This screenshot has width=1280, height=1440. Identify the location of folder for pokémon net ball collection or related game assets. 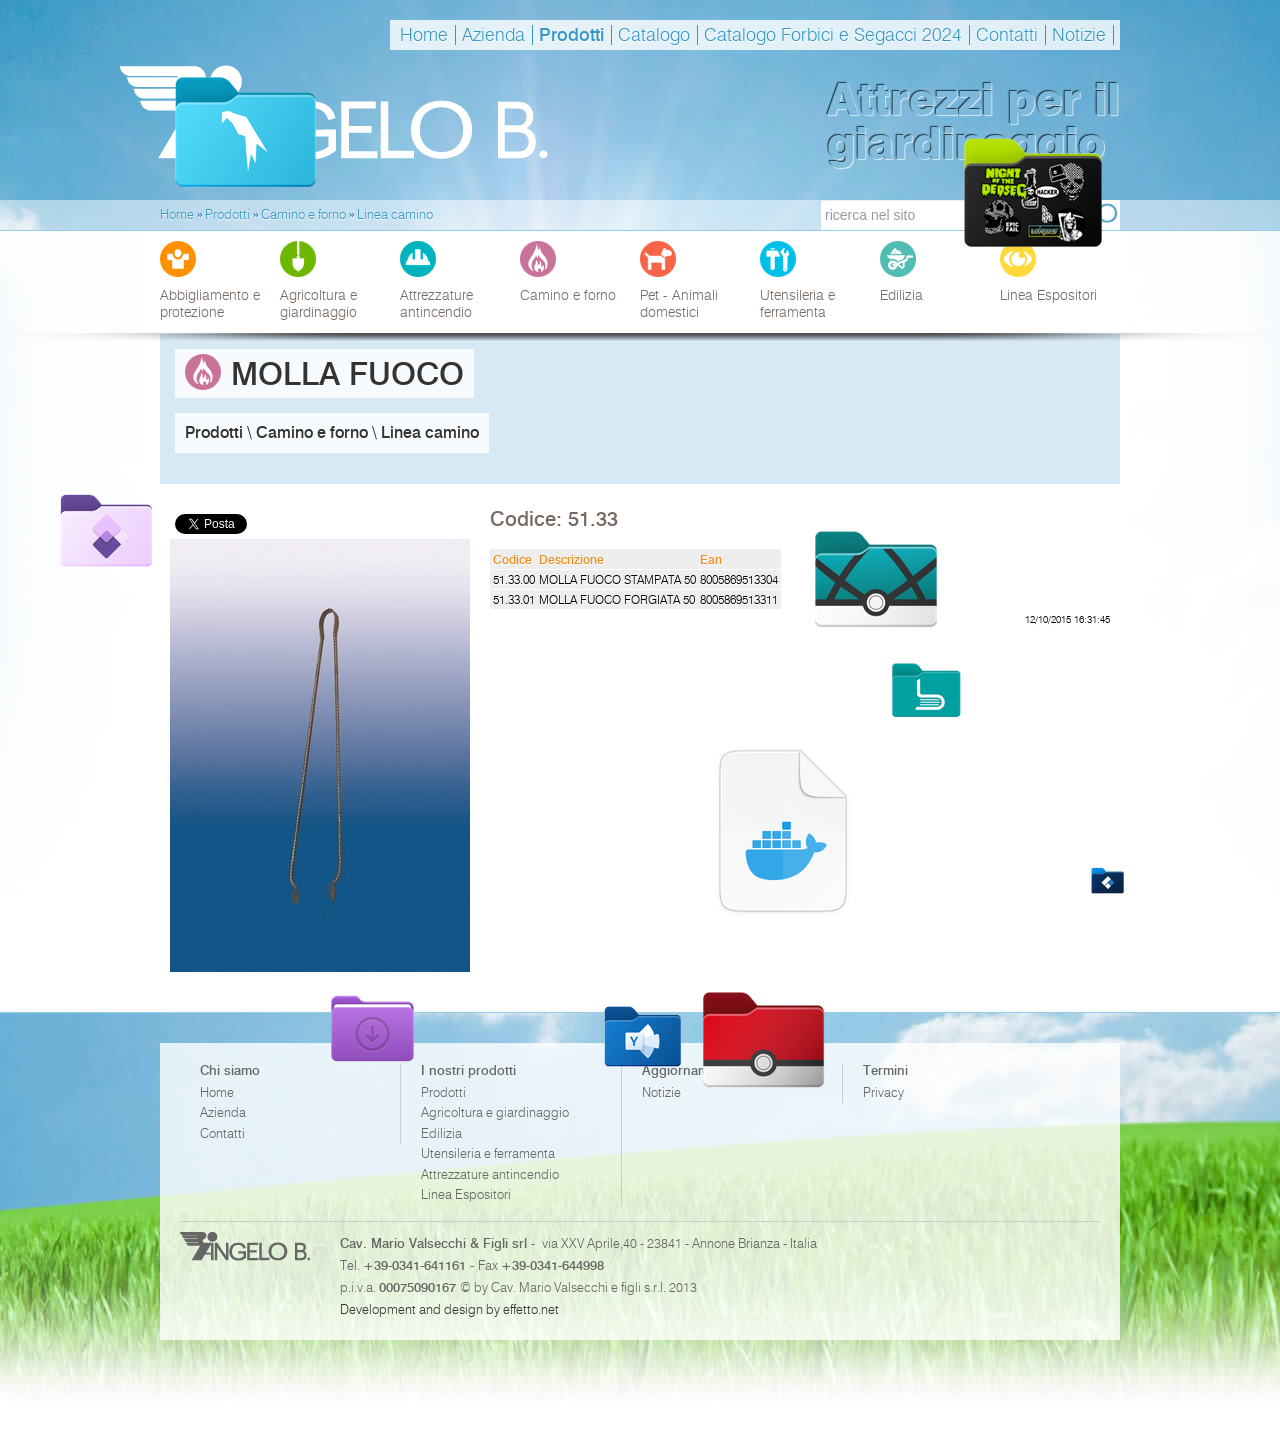
(875, 582).